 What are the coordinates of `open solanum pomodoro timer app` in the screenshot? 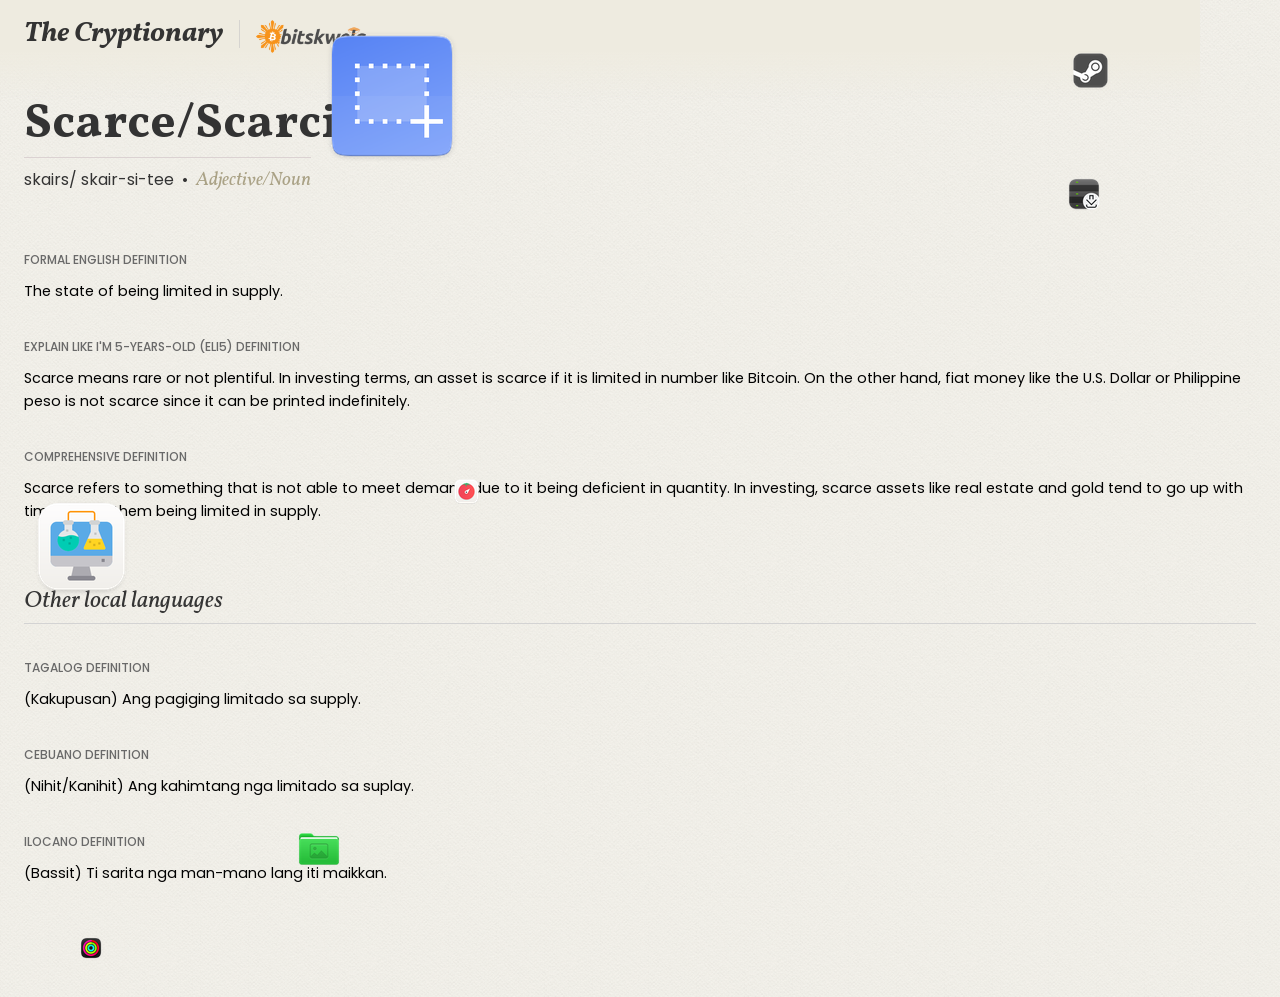 It's located at (466, 491).